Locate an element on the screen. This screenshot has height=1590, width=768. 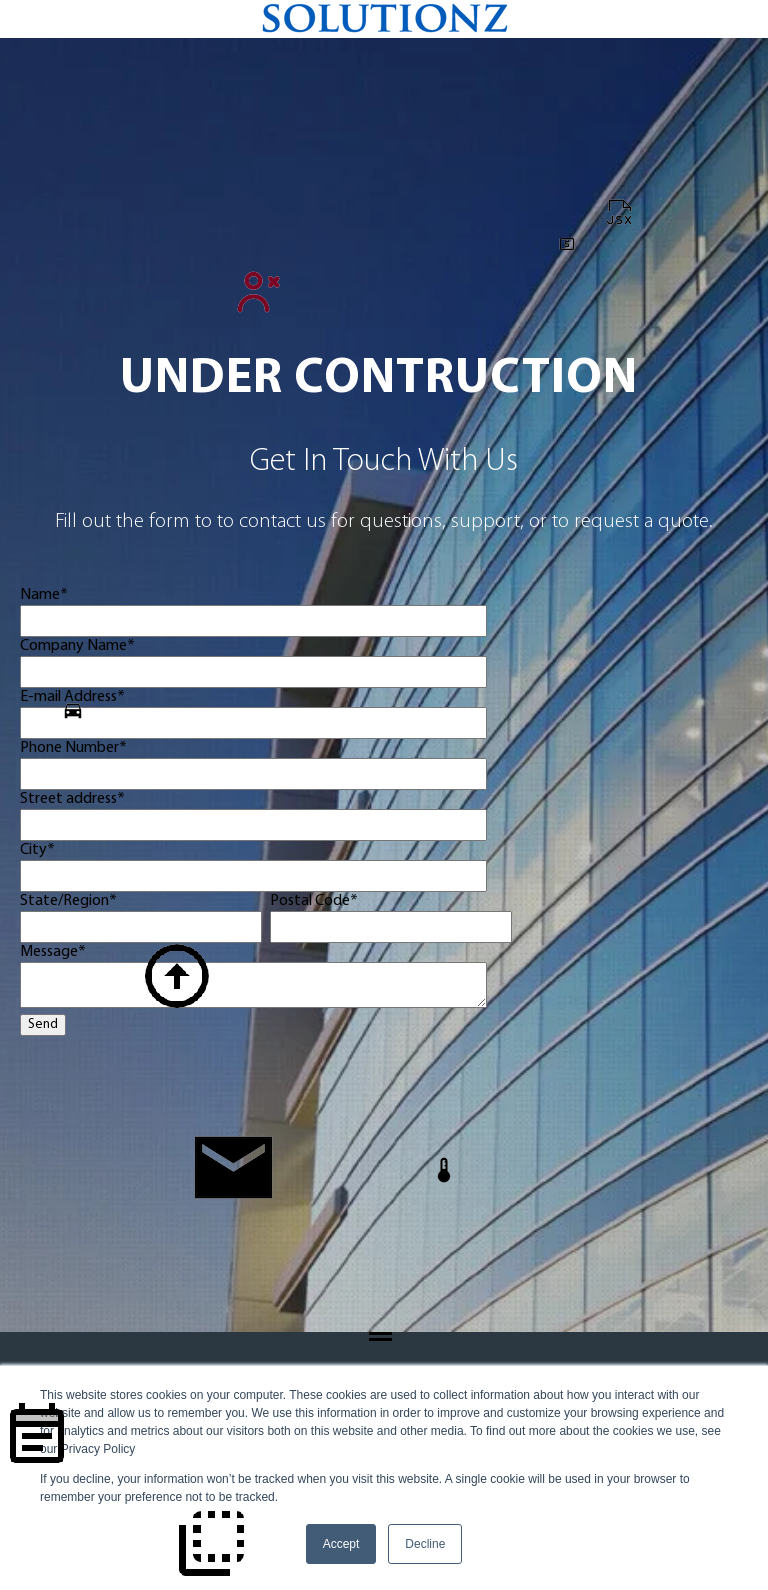
get driving directions is located at coordinates (73, 710).